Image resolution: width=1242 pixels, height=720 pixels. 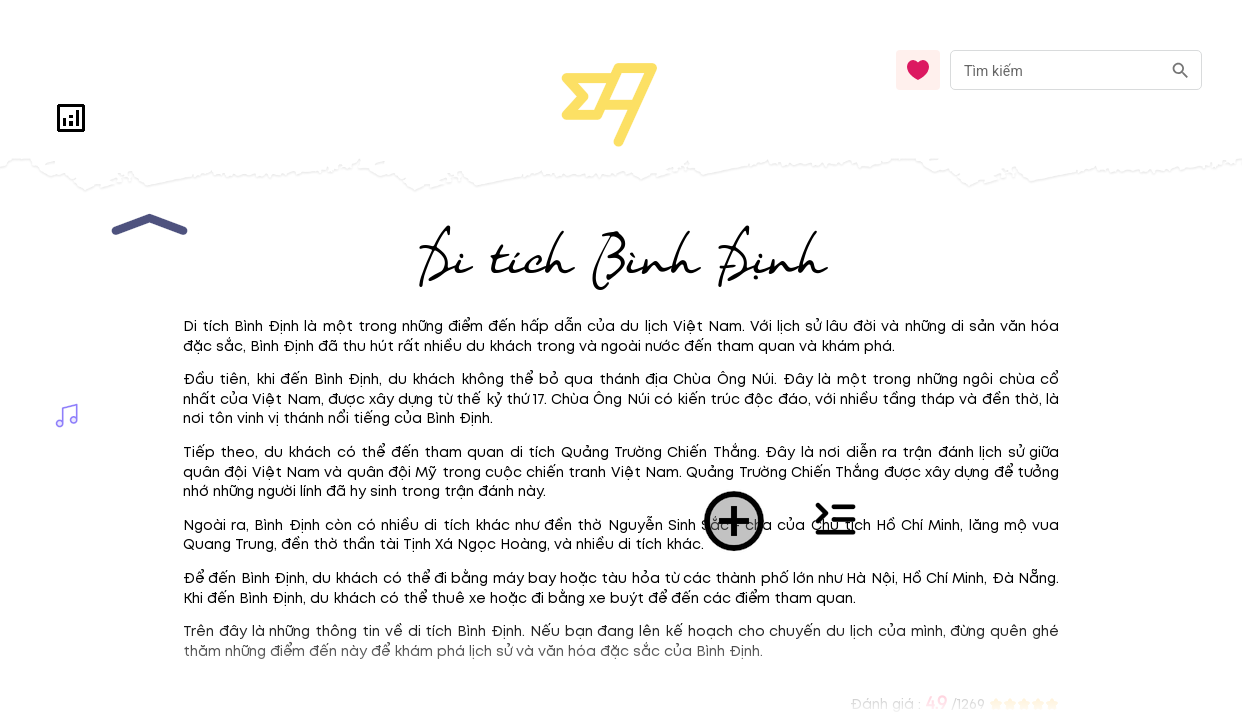 I want to click on collapse or minimize a section, so click(x=149, y=226).